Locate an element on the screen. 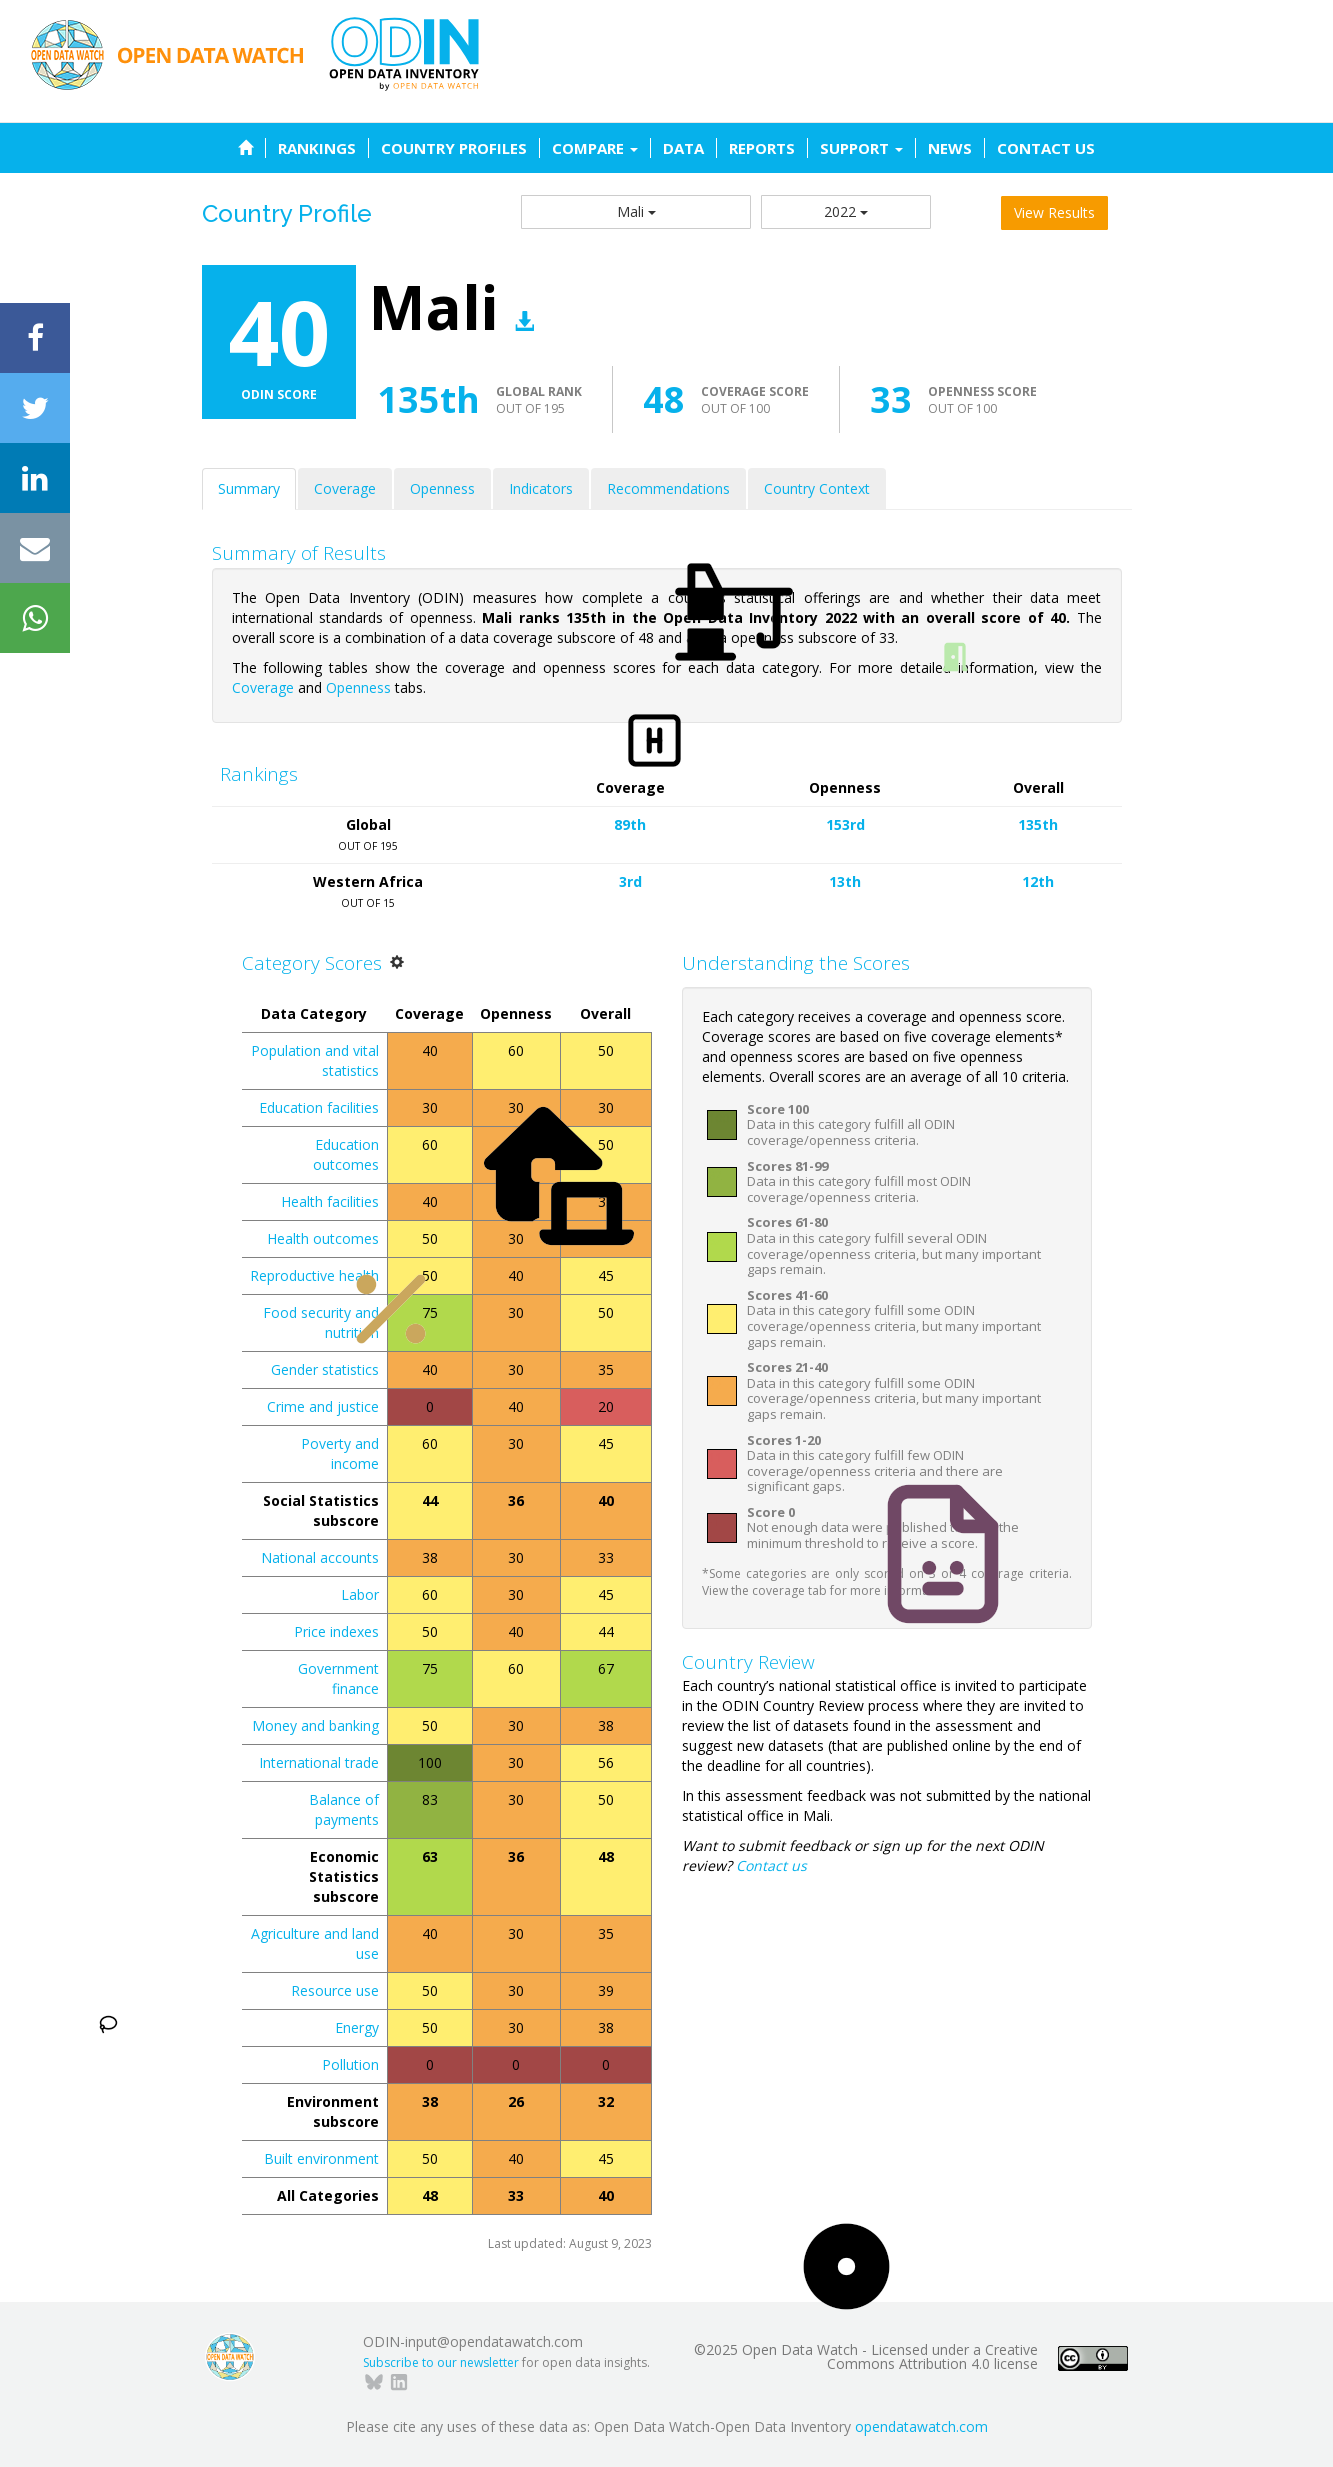 The width and height of the screenshot is (1333, 2467). work from home or remote work mode is located at coordinates (559, 1174).